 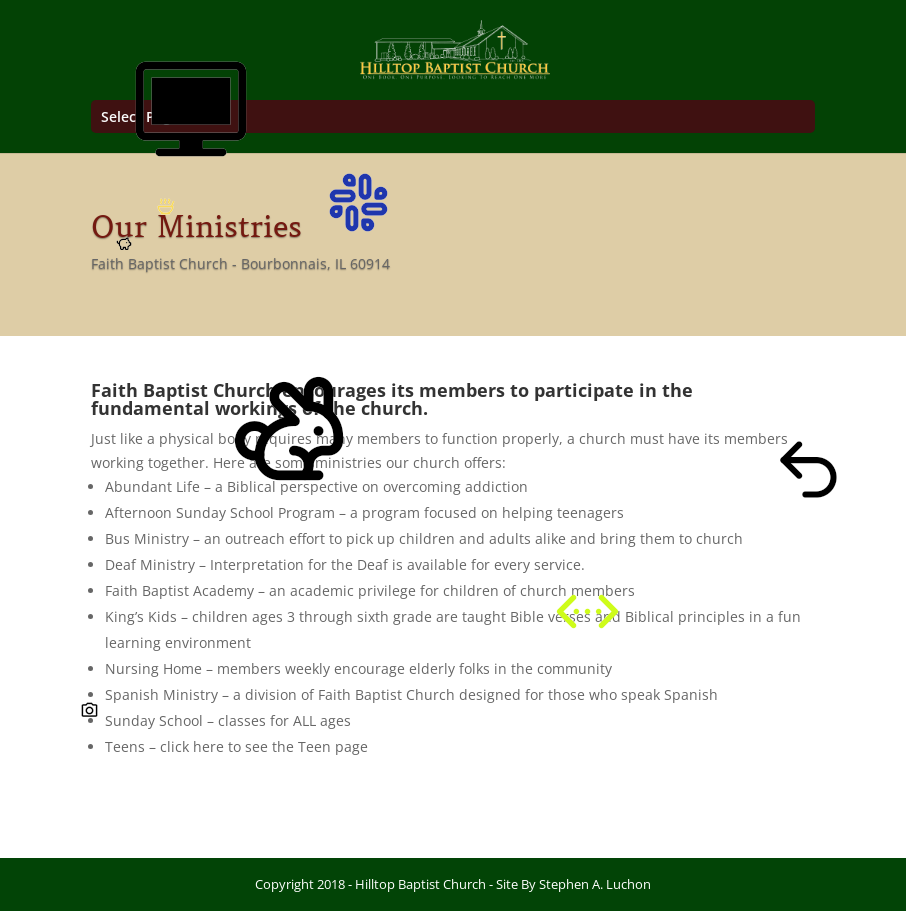 I want to click on expand or collapse content horizontally, so click(x=587, y=611).